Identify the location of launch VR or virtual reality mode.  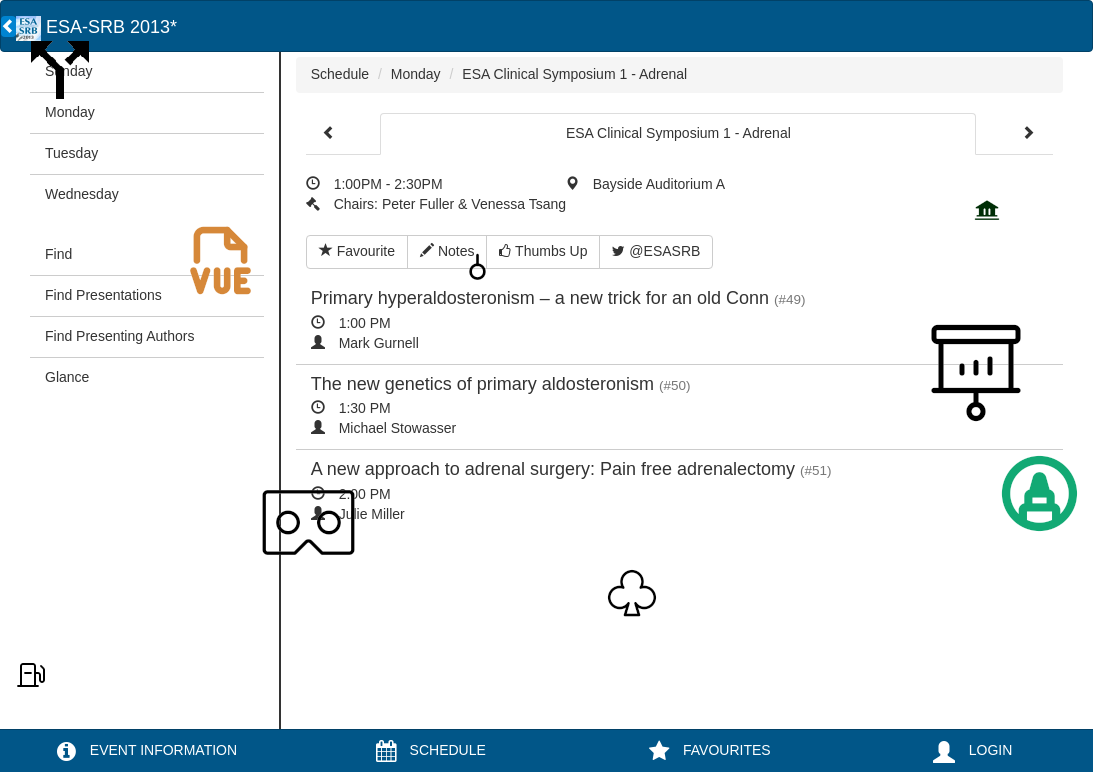
(308, 522).